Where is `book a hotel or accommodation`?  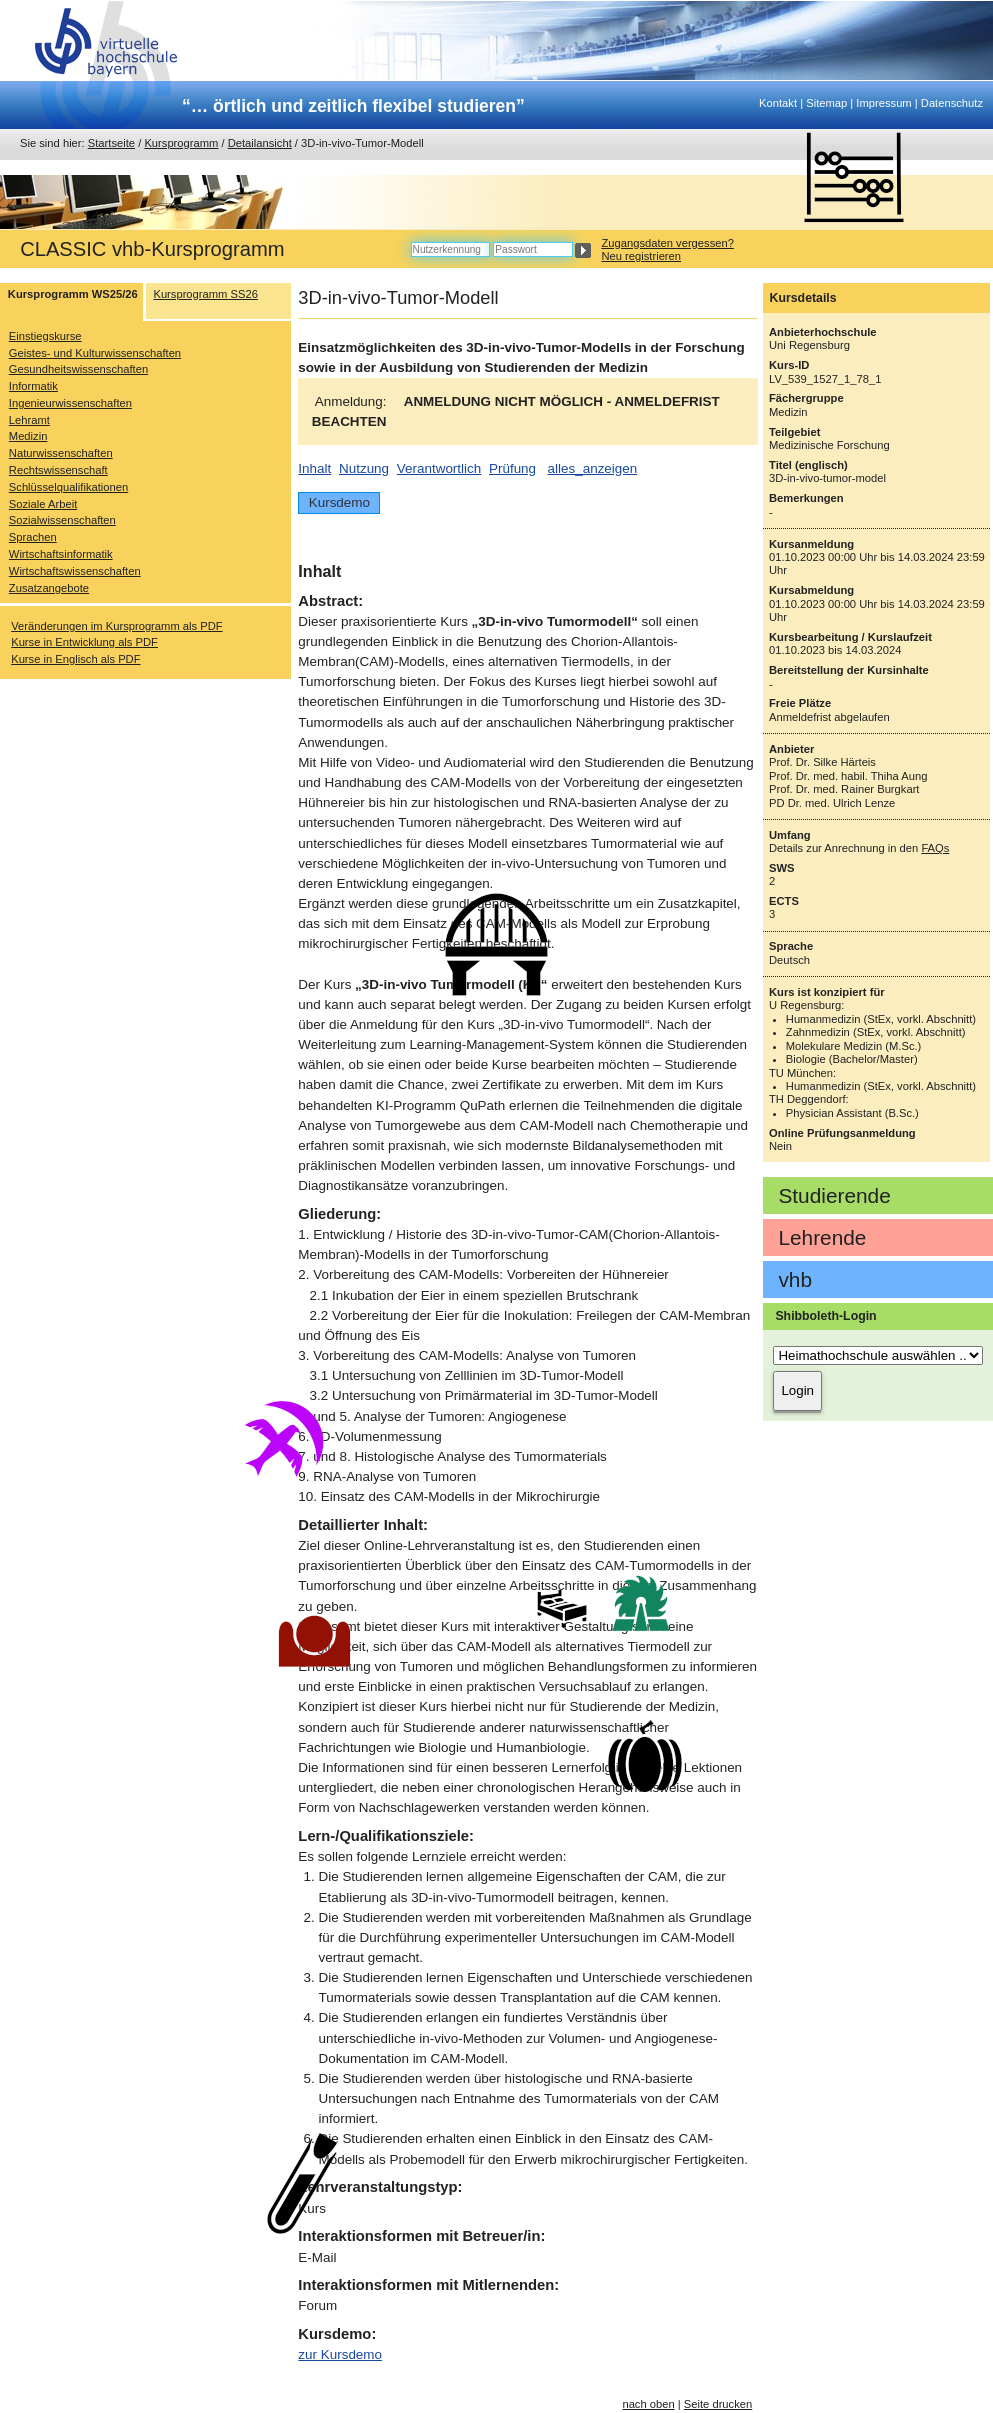 book a hotel or accommodation is located at coordinates (562, 1609).